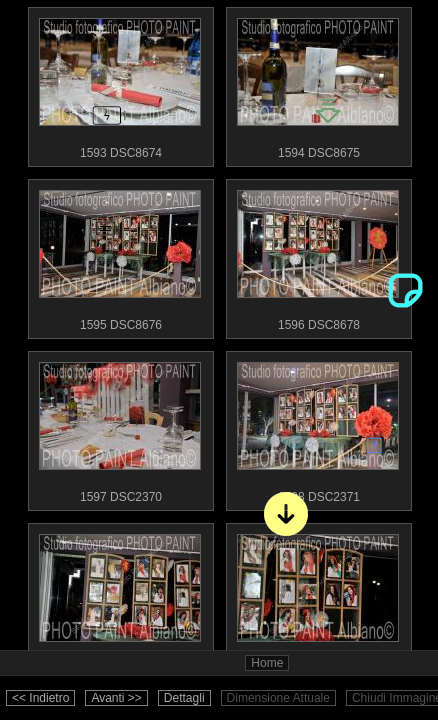  Describe the element at coordinates (374, 445) in the screenshot. I see `upload a file or document` at that location.